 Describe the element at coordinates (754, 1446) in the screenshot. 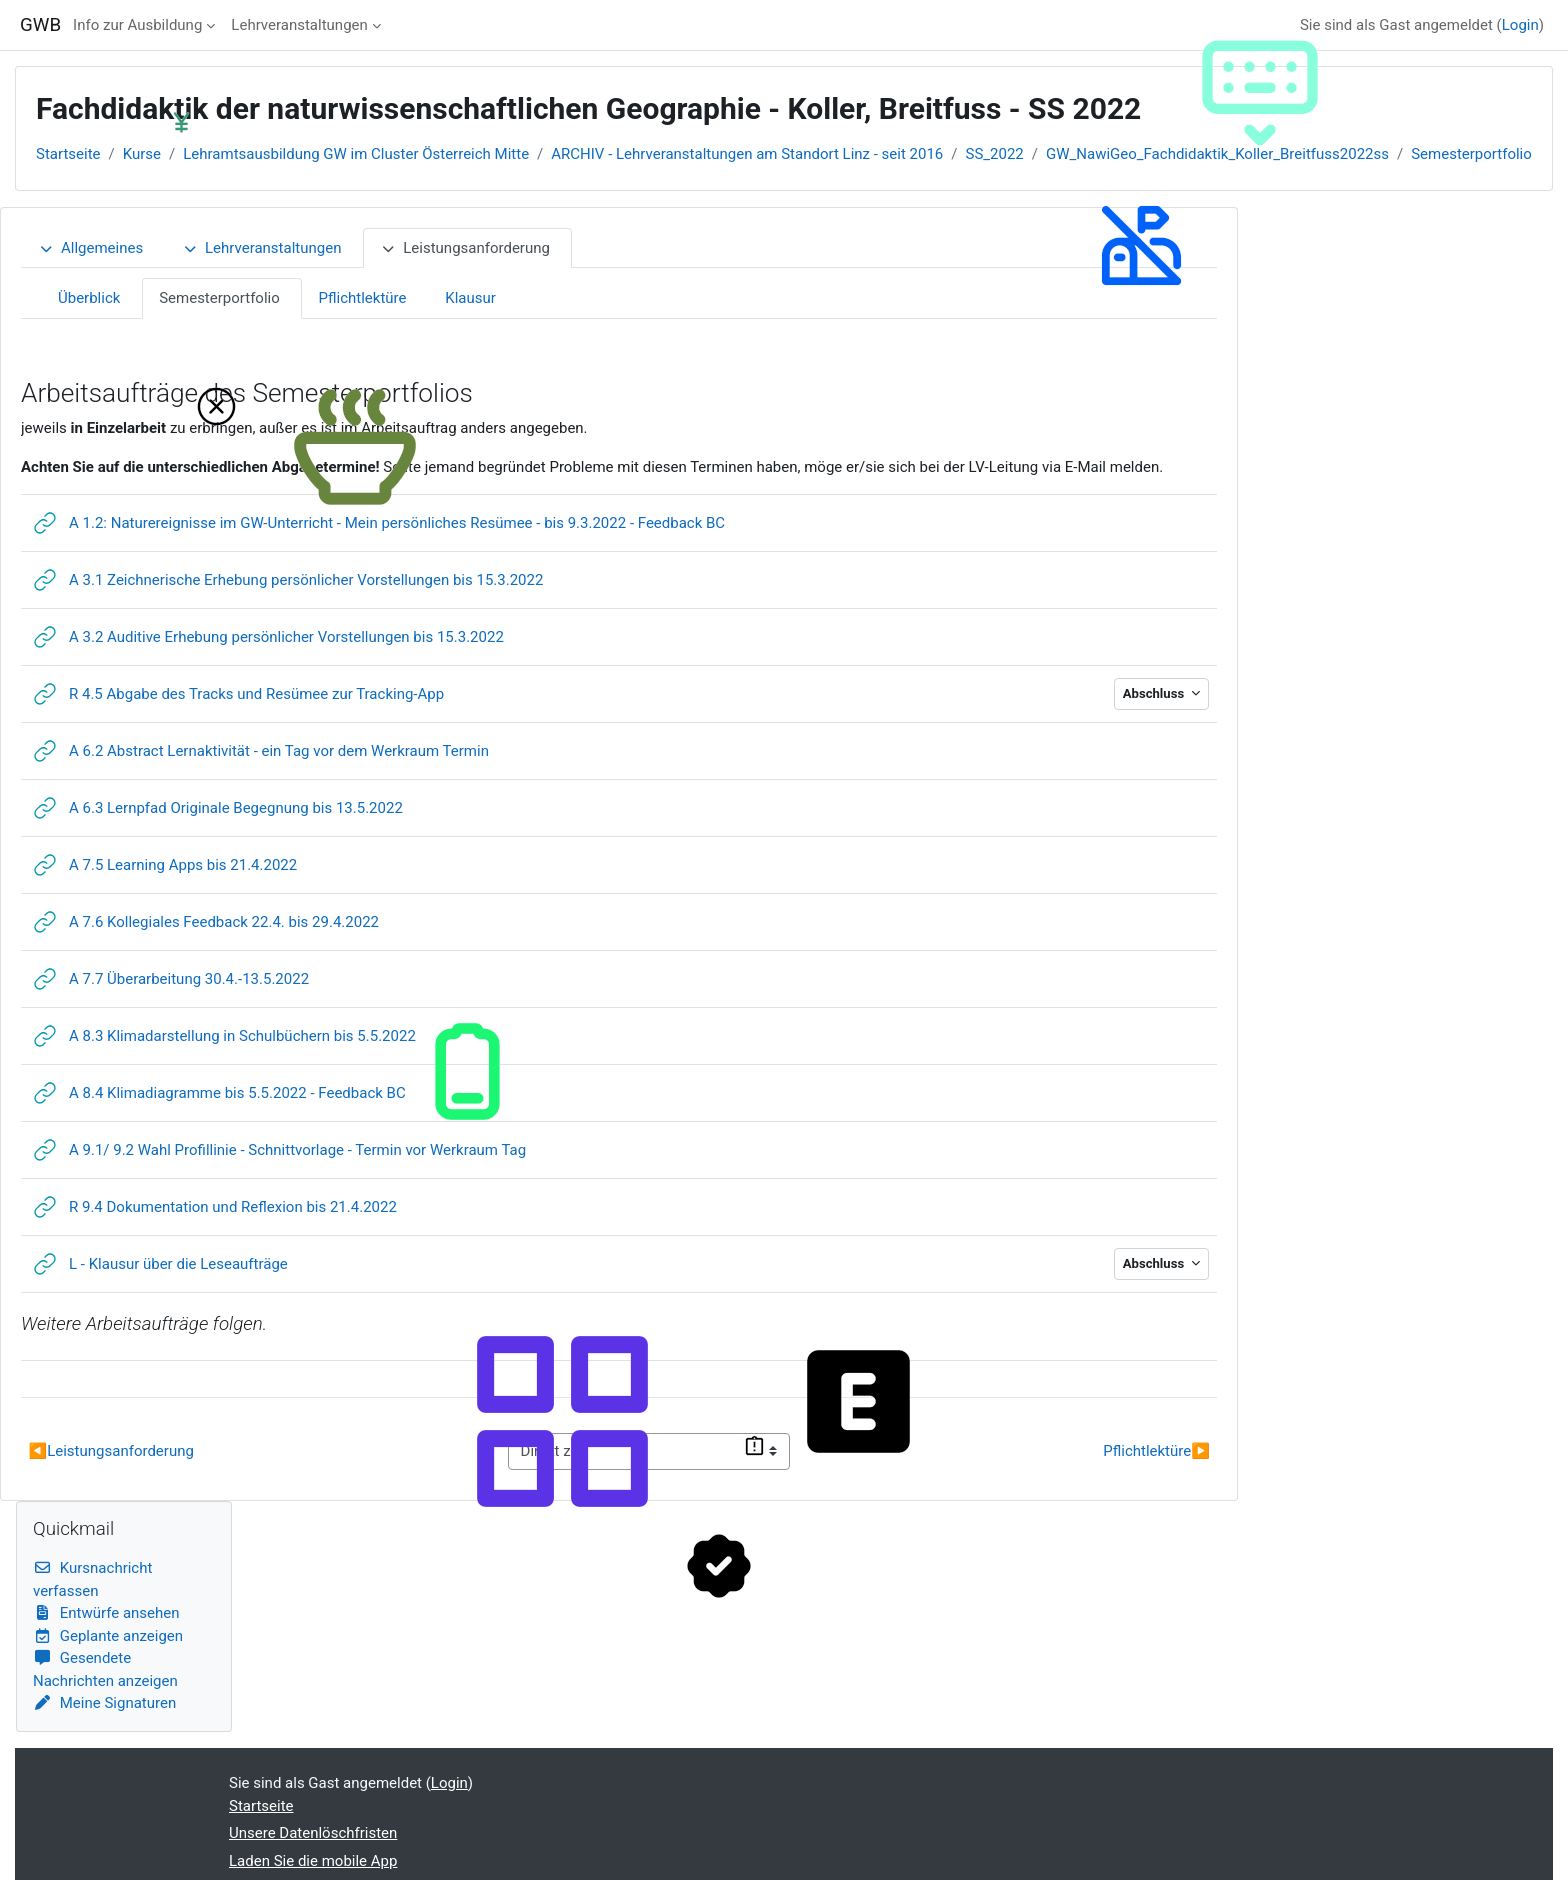

I see `view overdue or late assignments` at that location.